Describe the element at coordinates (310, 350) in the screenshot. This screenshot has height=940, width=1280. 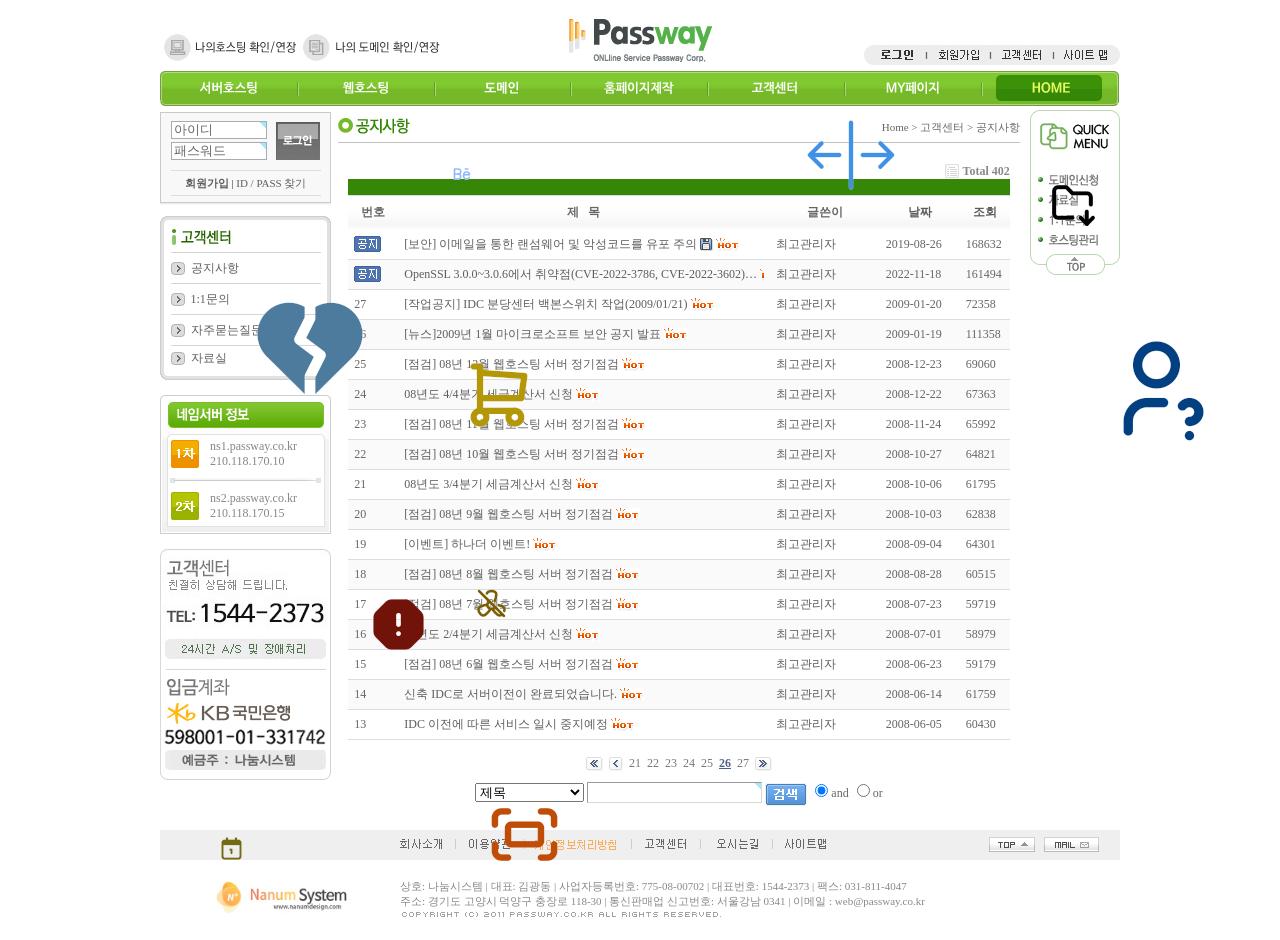
I see `indicates a broken or failed favorite` at that location.